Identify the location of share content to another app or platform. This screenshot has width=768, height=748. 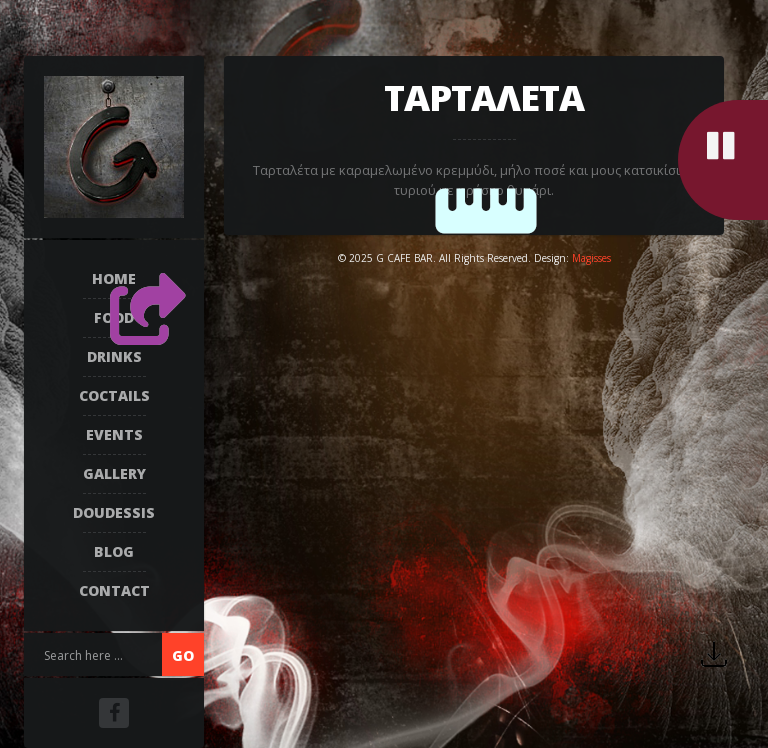
(146, 309).